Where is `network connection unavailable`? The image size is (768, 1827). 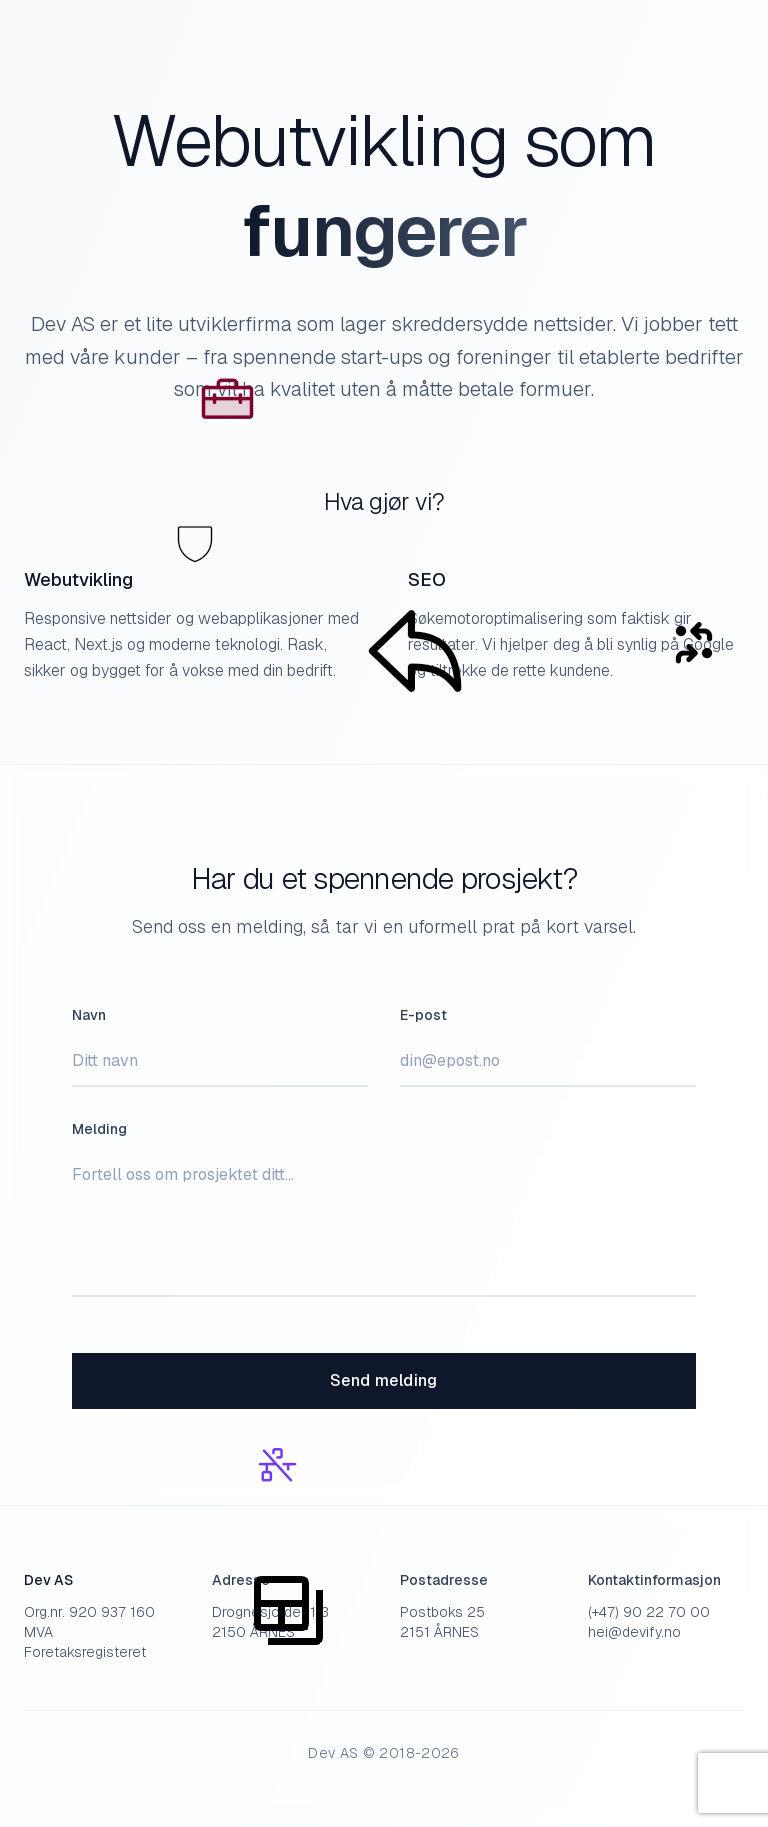
network connection unavailable is located at coordinates (277, 1465).